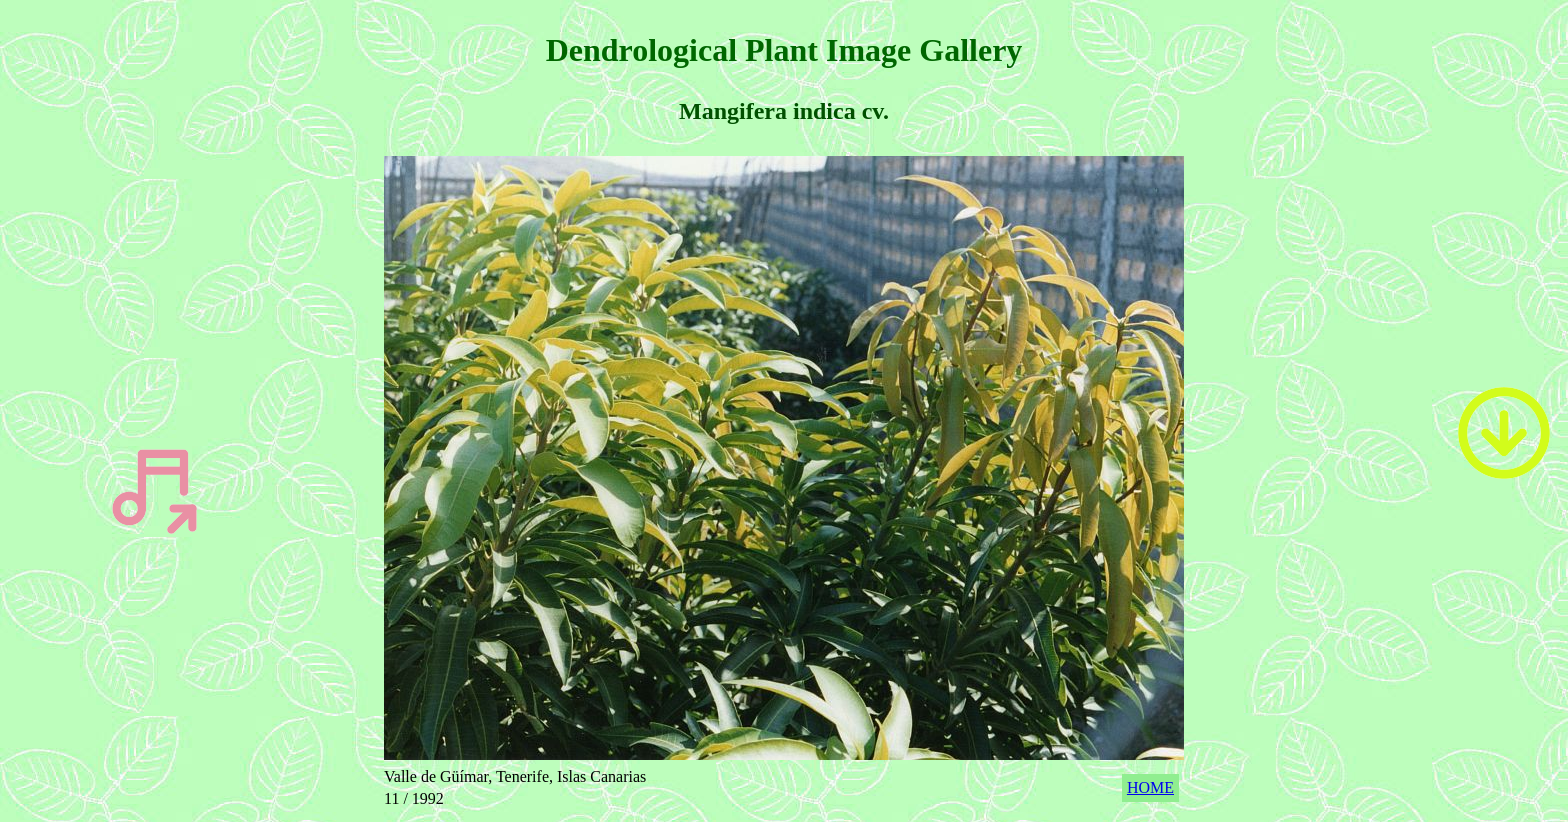  I want to click on share a song or audio file, so click(154, 487).